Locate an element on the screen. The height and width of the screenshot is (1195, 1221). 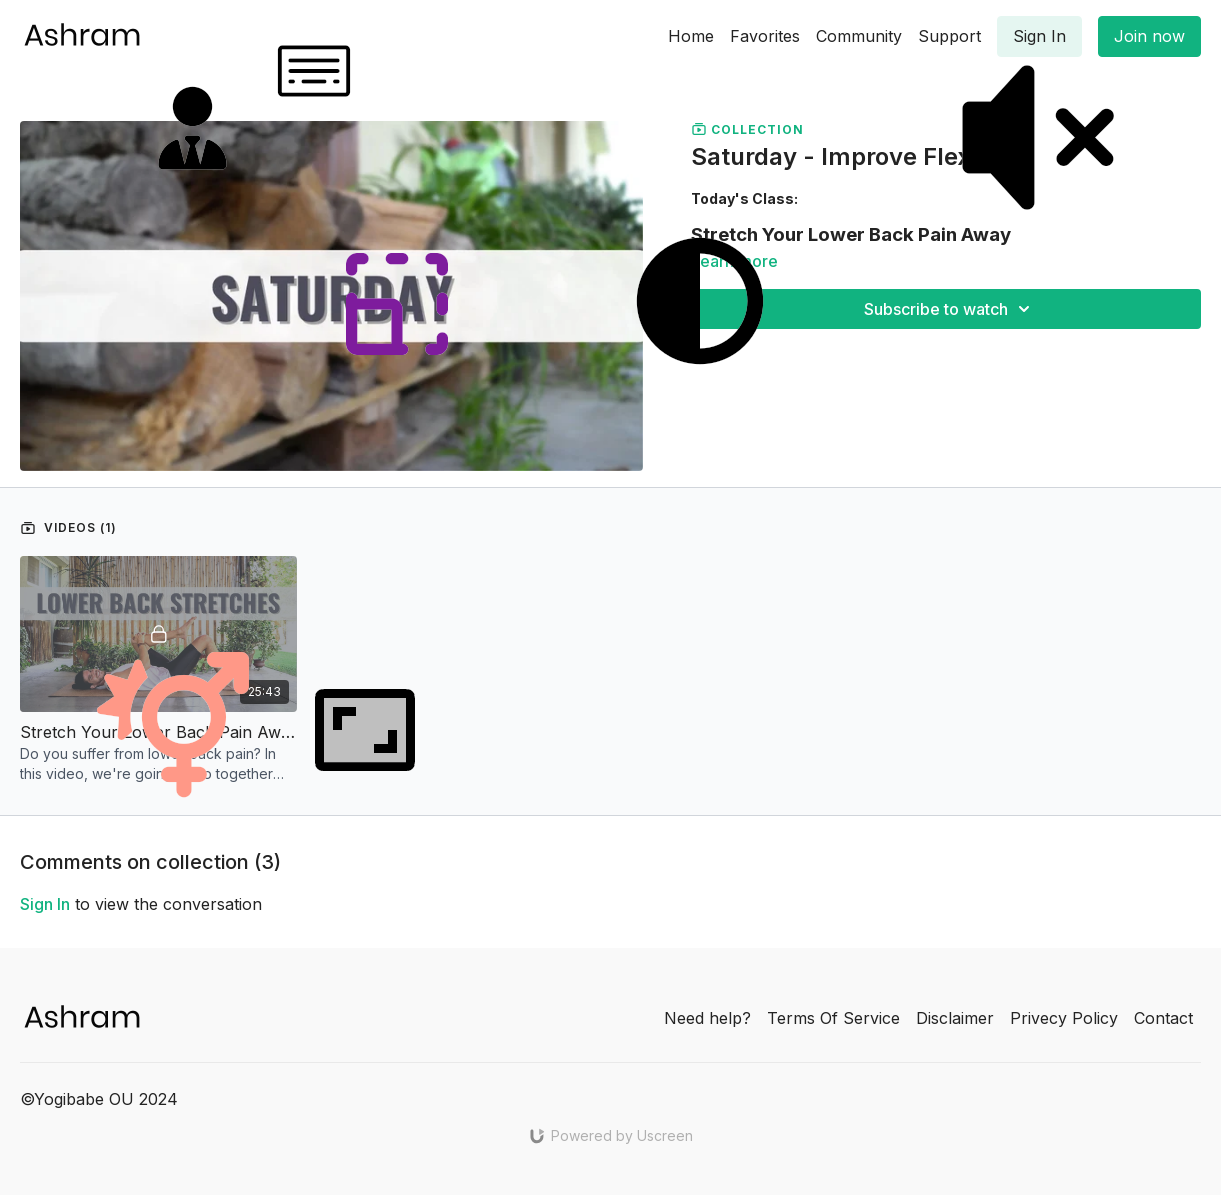
view professional or business profile is located at coordinates (192, 127).